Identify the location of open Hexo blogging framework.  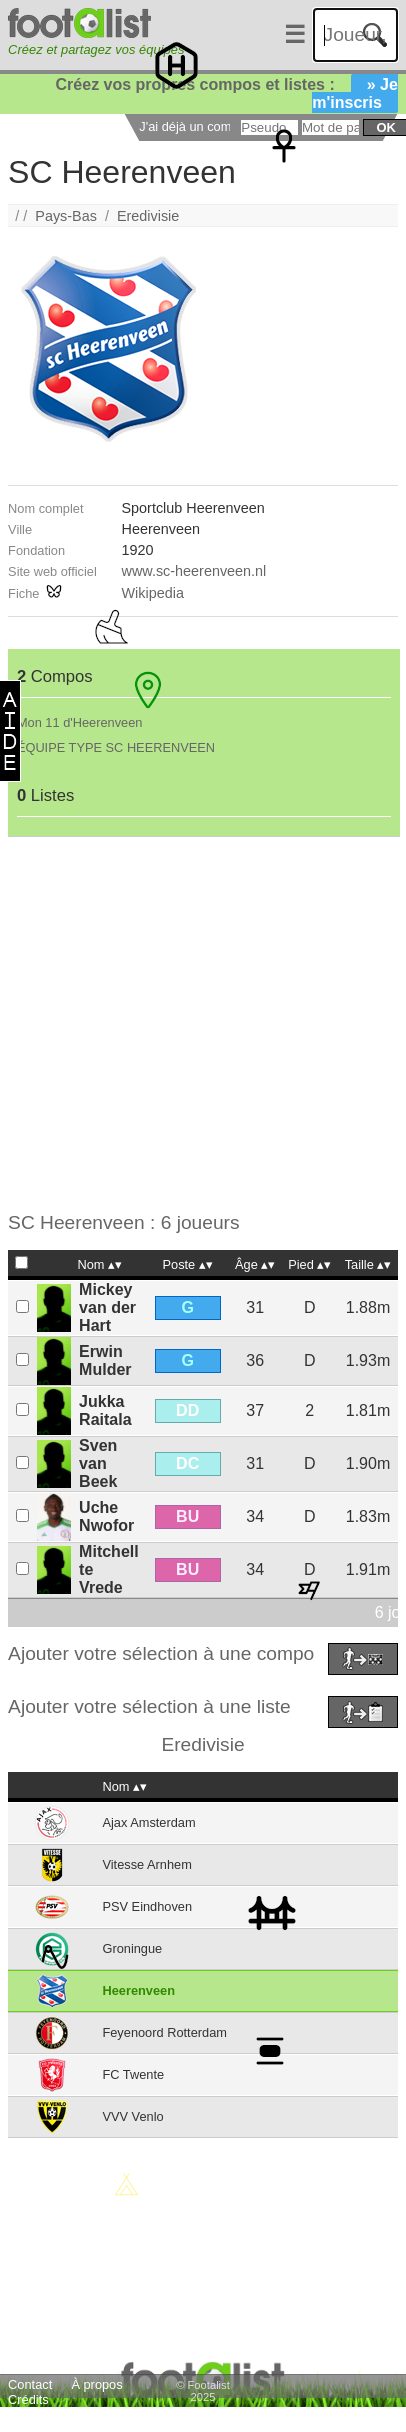
(176, 65).